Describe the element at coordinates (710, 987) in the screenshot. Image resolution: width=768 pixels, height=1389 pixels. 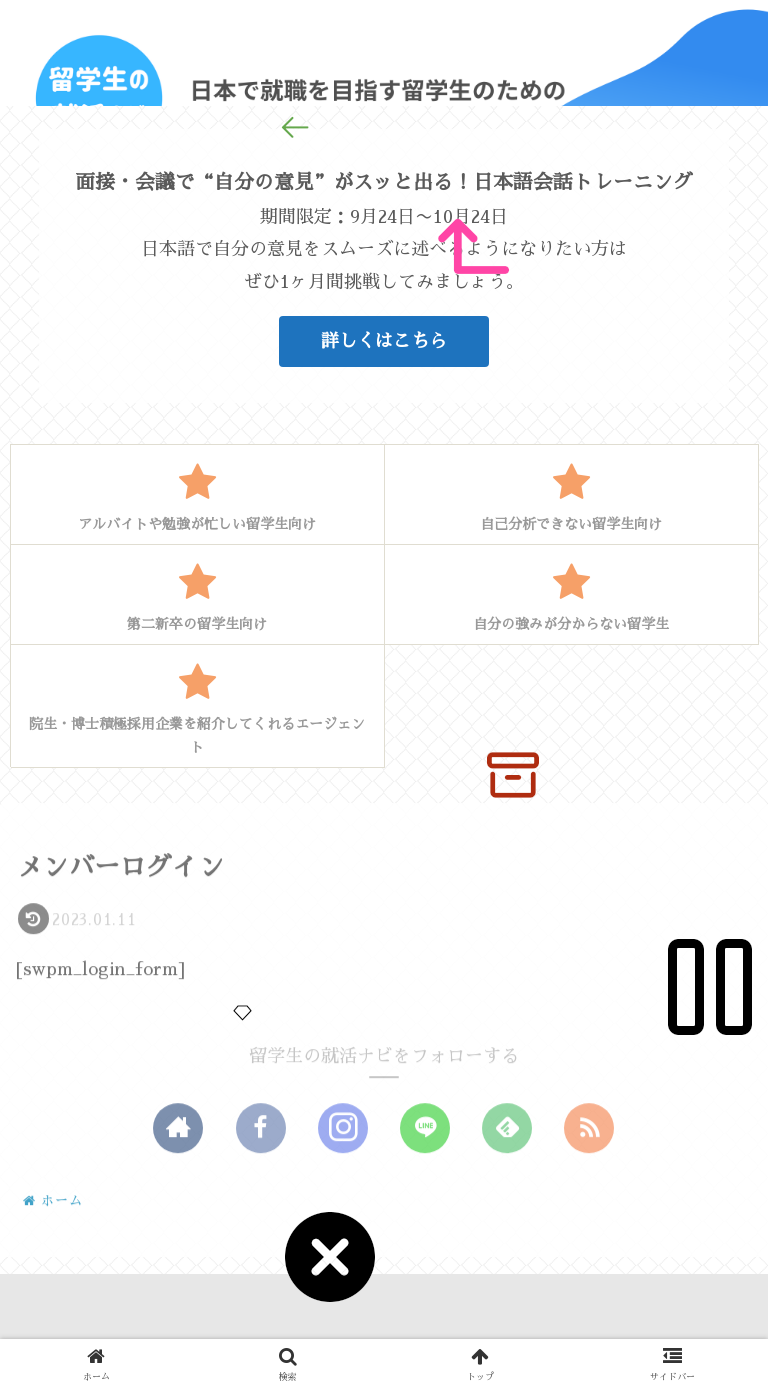
I see `switch to column layout view` at that location.